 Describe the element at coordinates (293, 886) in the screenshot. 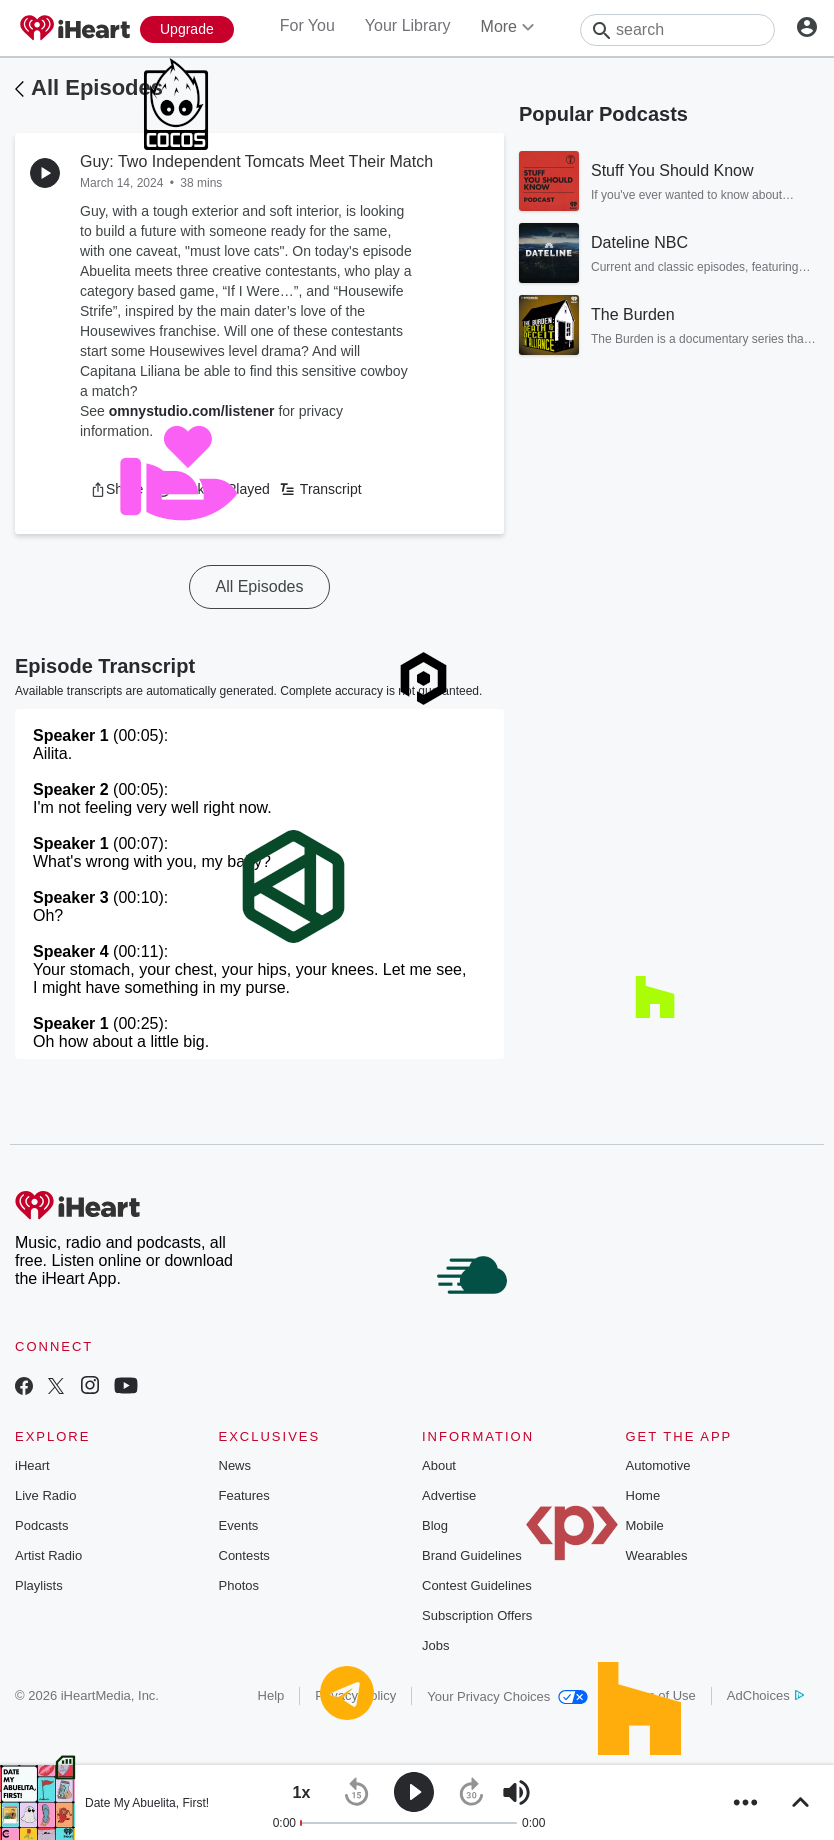

I see `pdm python package manager logo` at that location.